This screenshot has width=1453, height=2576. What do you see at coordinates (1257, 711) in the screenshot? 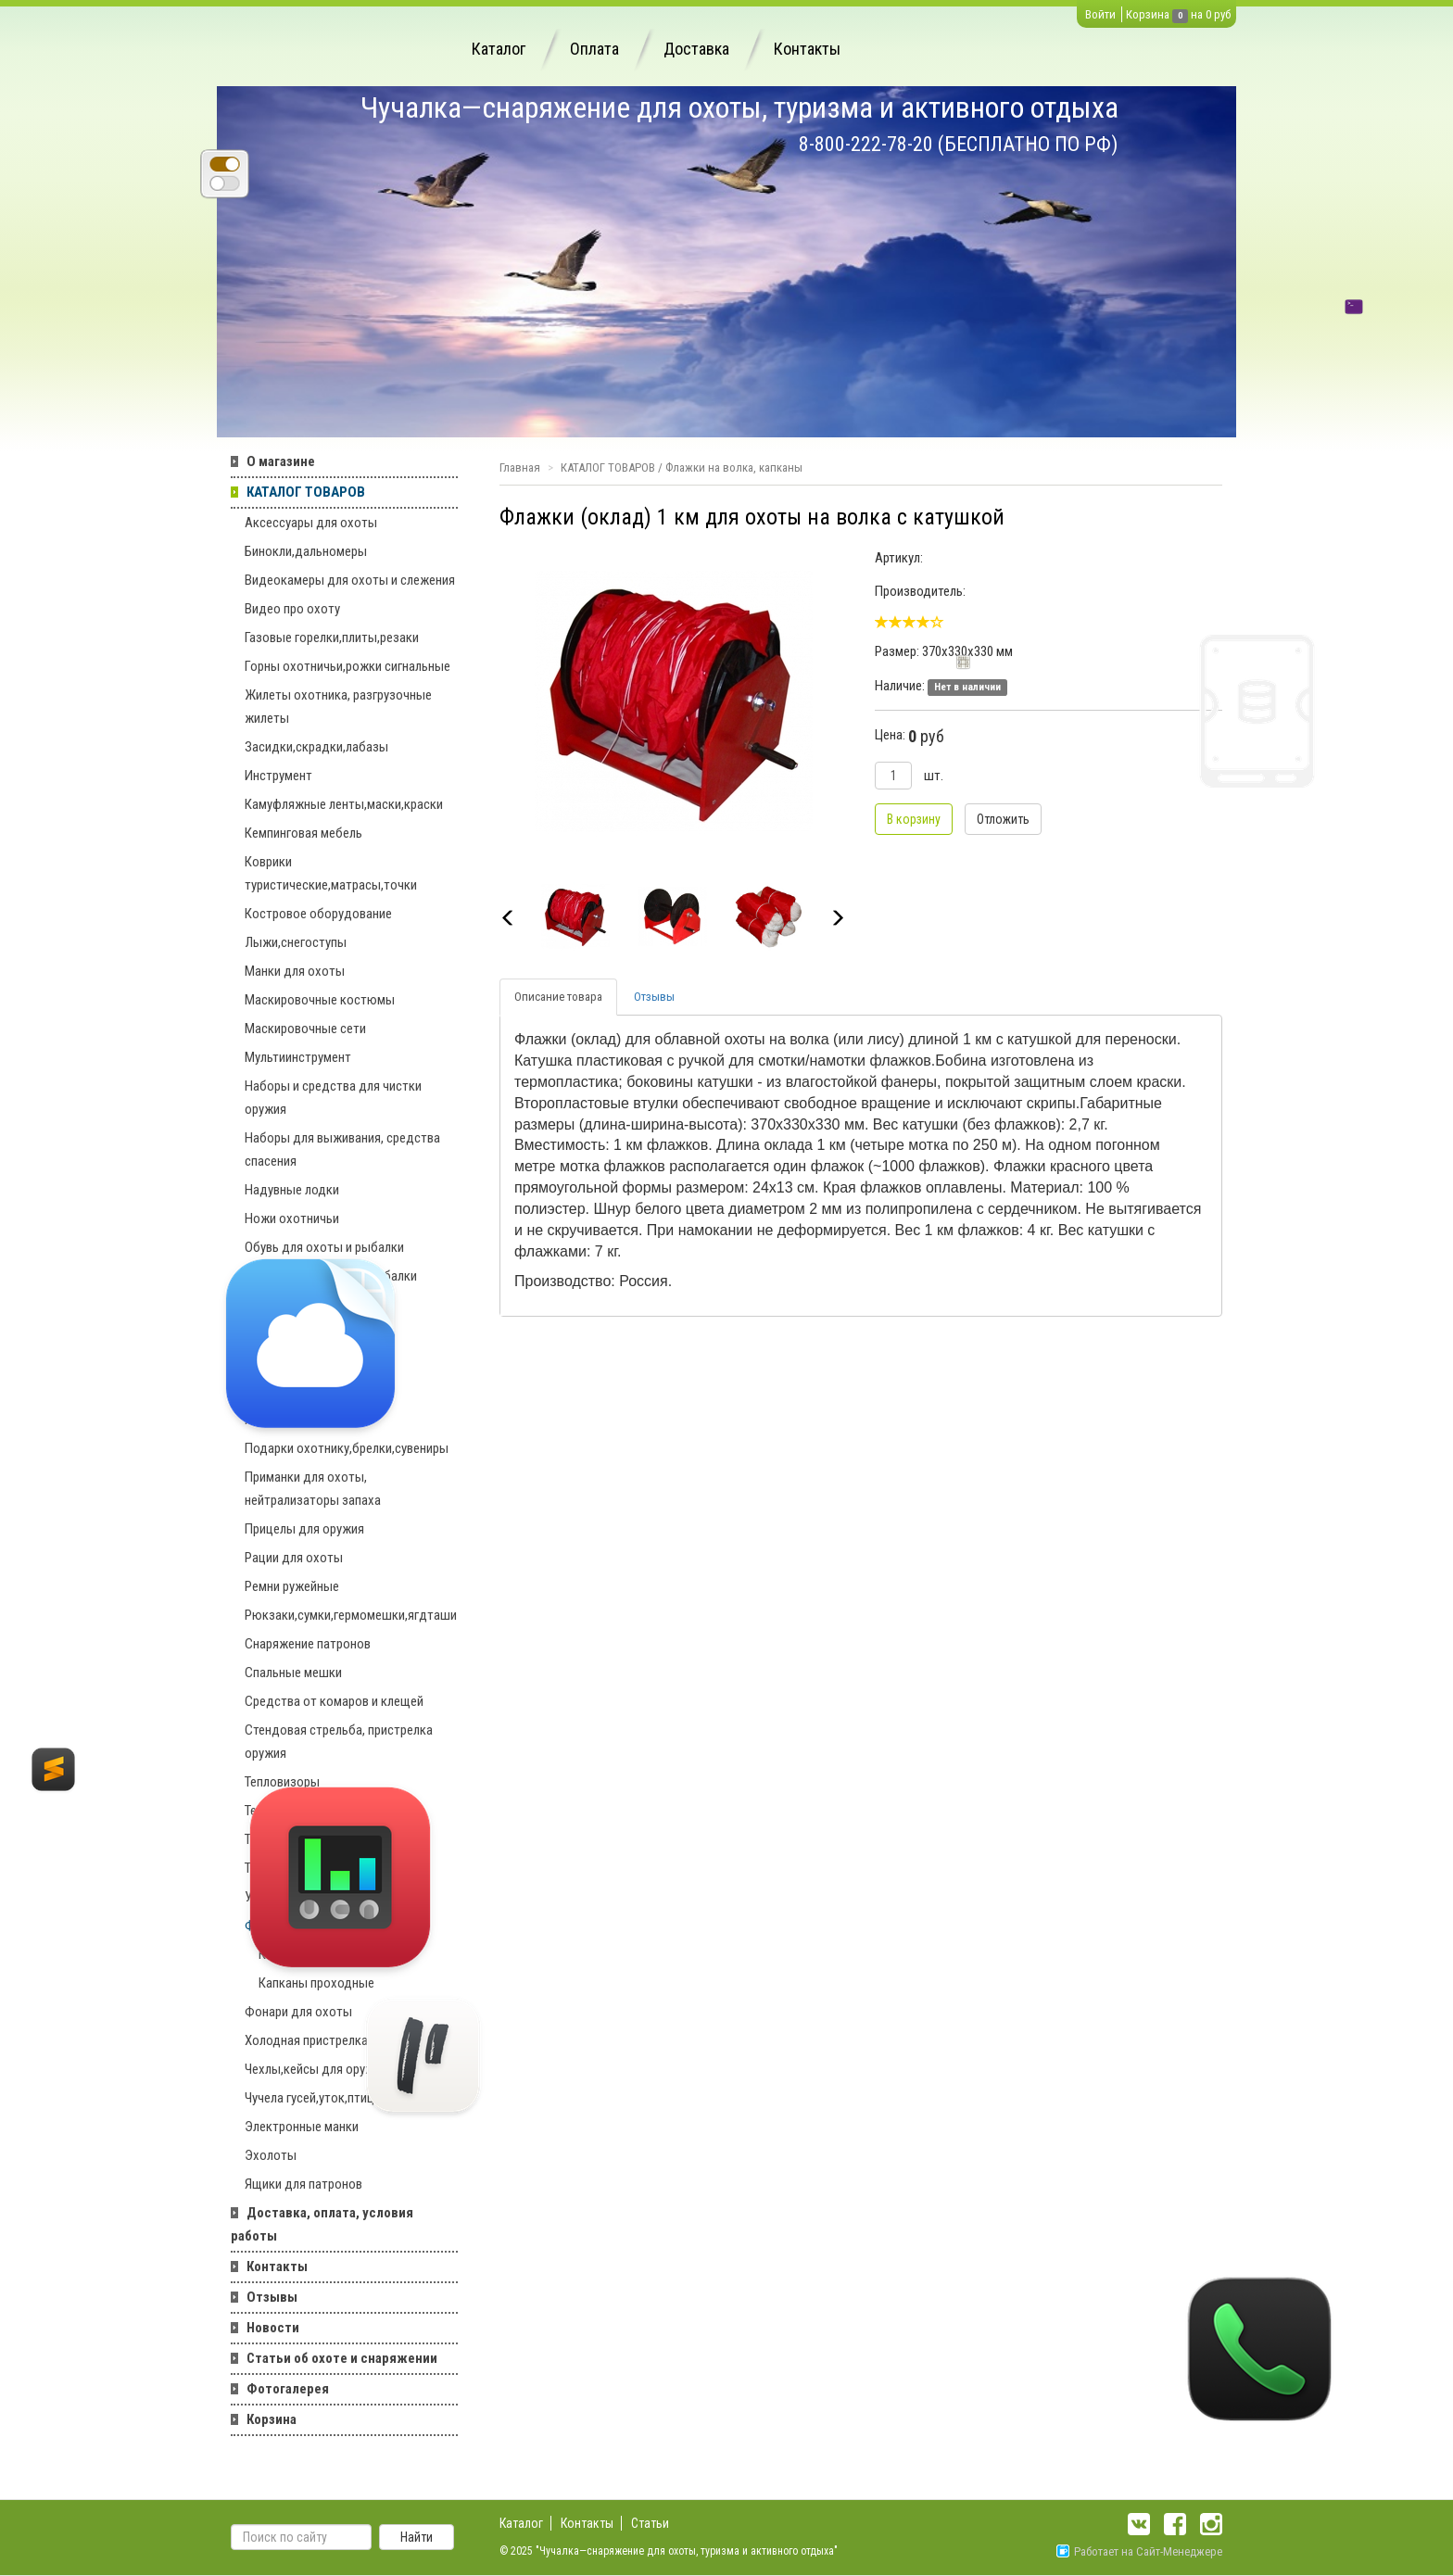
I see `indicates storage quota or disk space limit` at bounding box center [1257, 711].